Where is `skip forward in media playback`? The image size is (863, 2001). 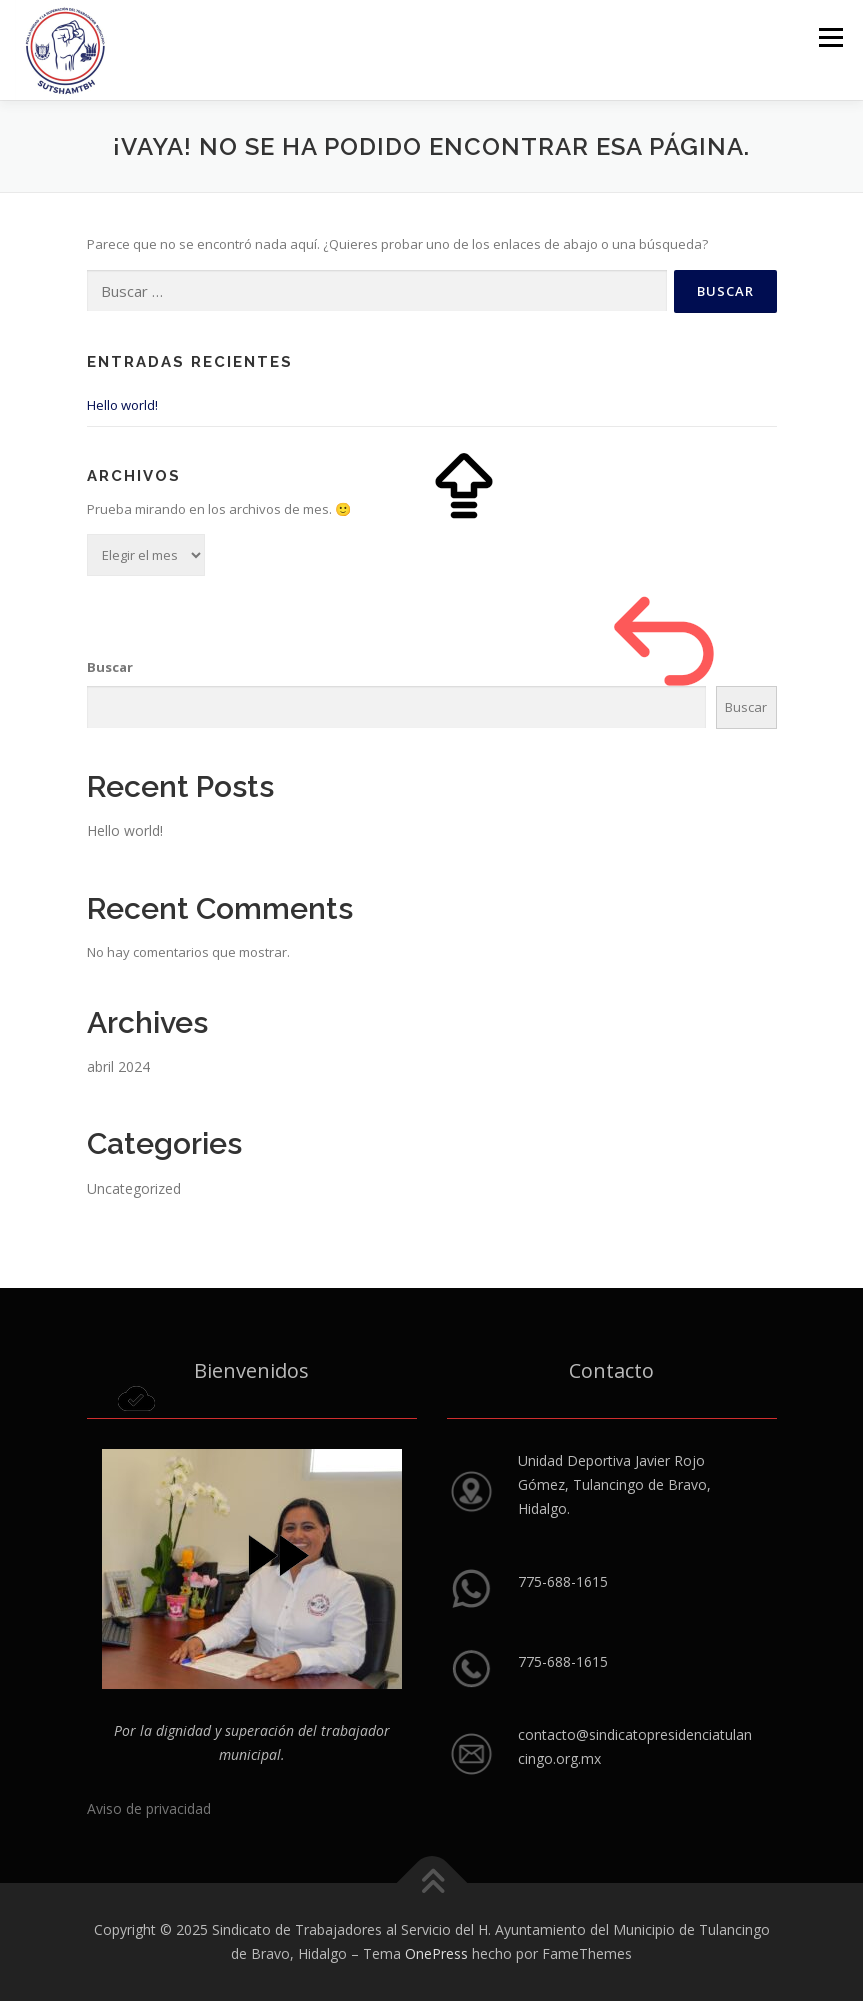
skip forward in media playback is located at coordinates (276, 1555).